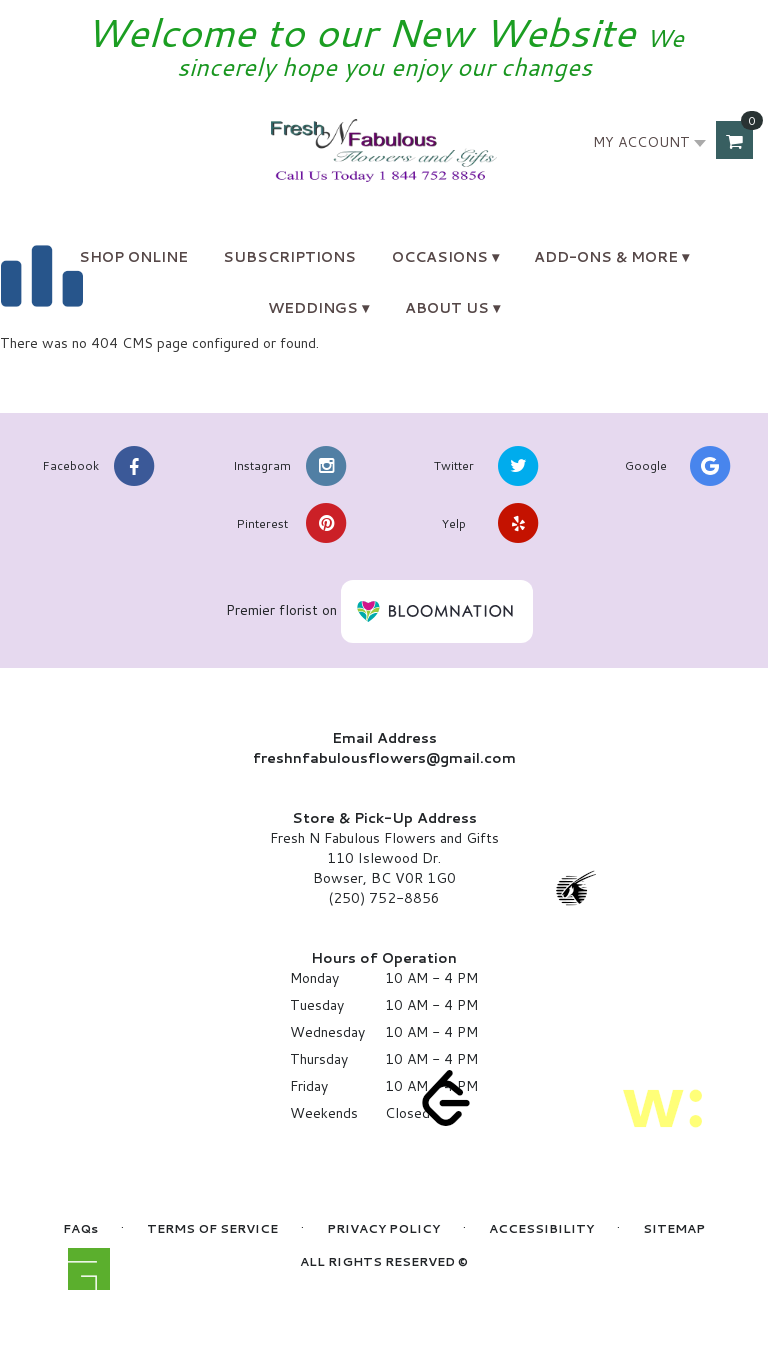 The width and height of the screenshot is (768, 1345). What do you see at coordinates (446, 1098) in the screenshot?
I see `open leetcode app or website` at bounding box center [446, 1098].